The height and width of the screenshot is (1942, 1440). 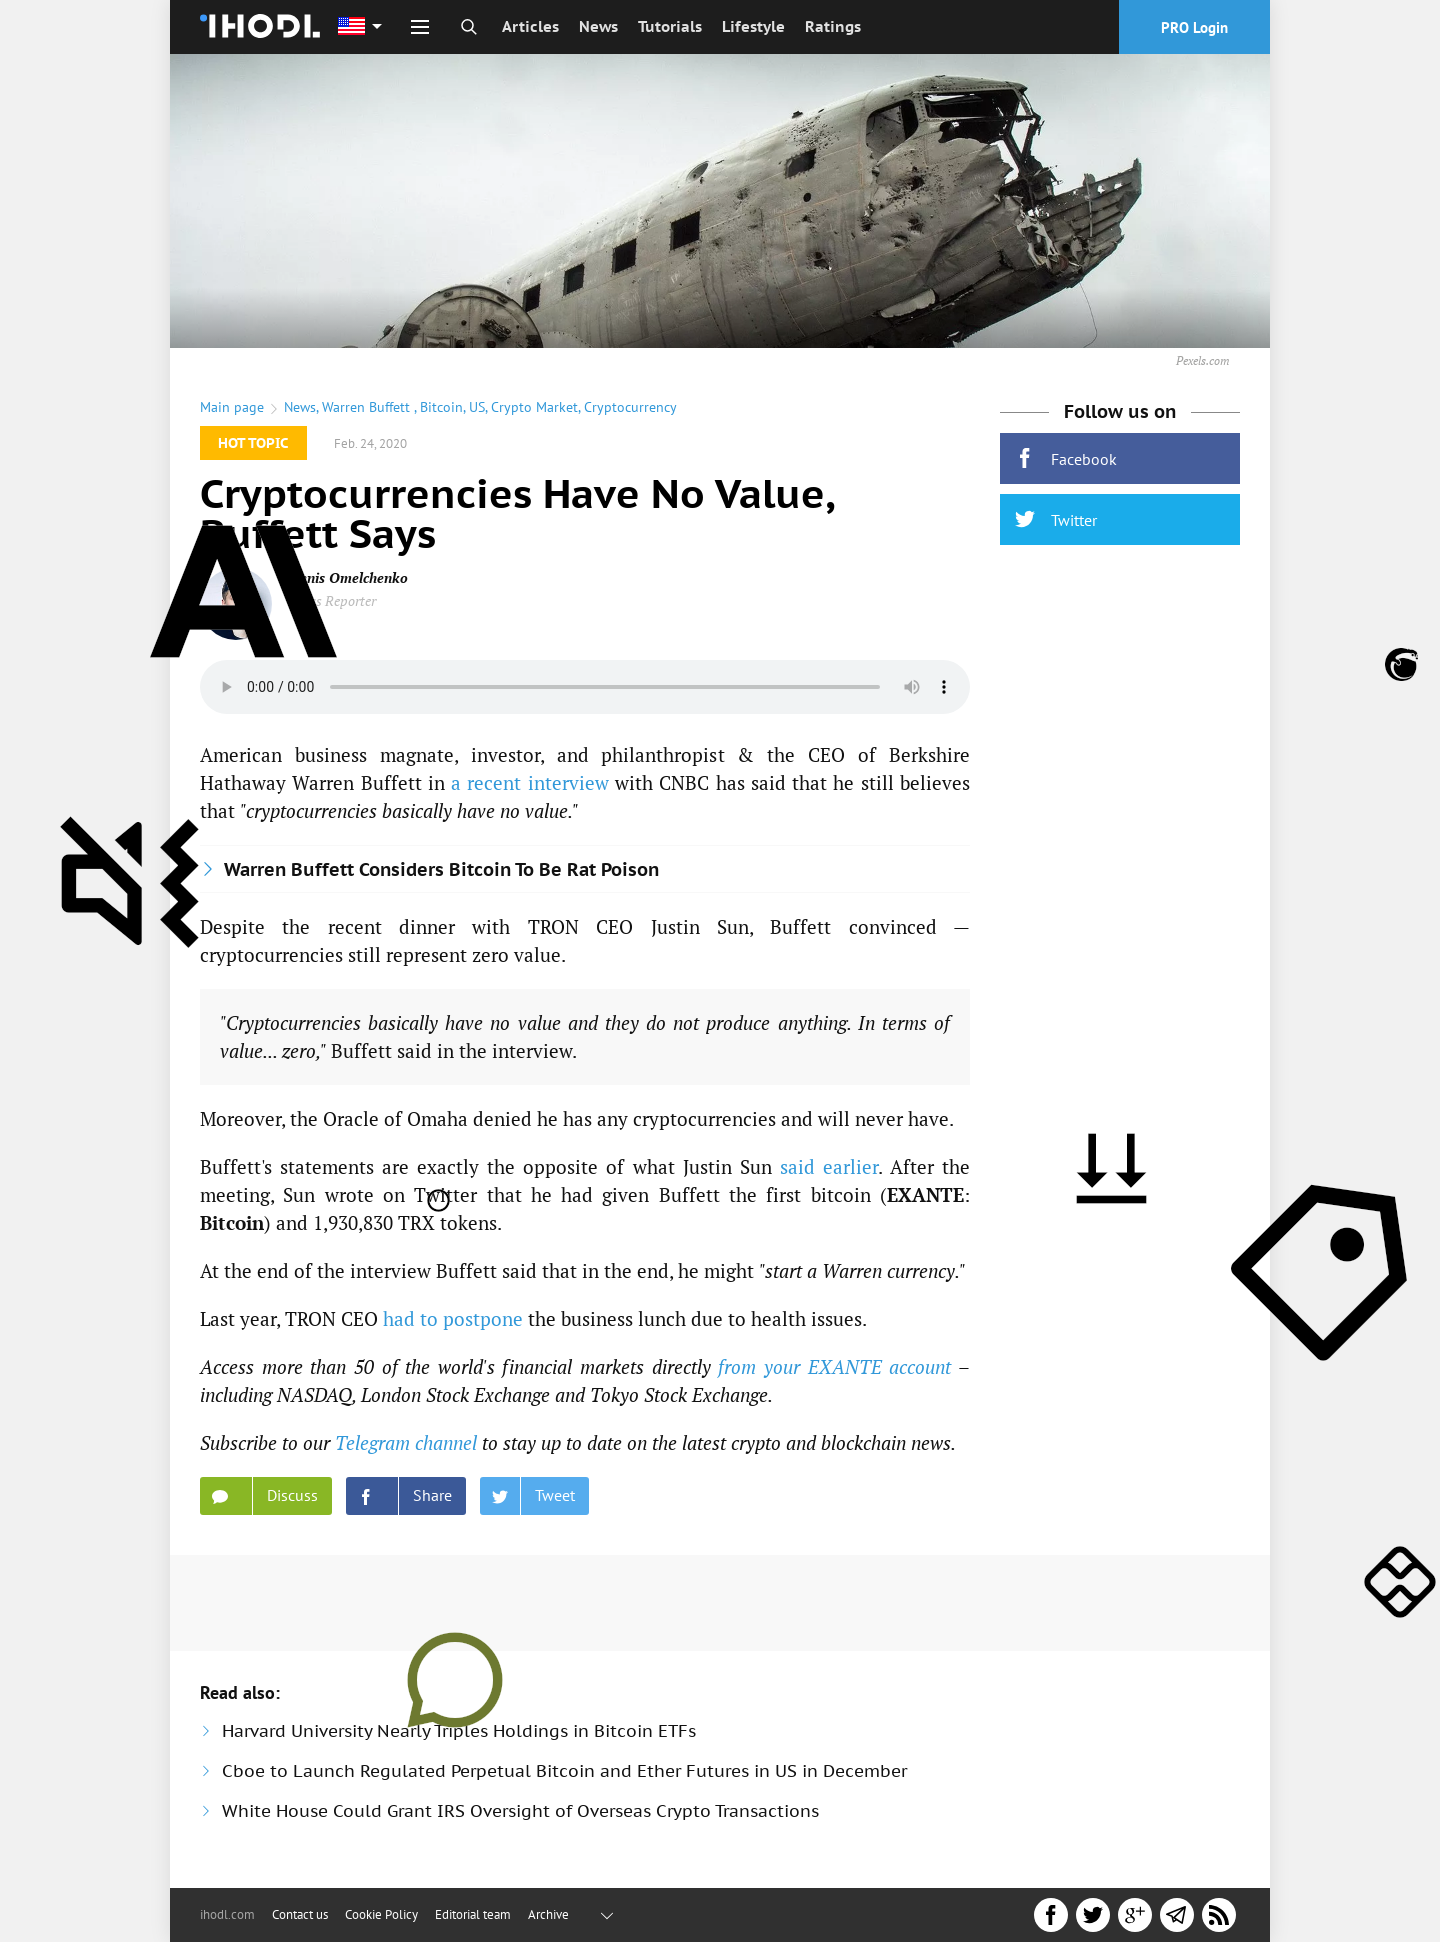 I want to click on align selected elements to the bottom, so click(x=1111, y=1168).